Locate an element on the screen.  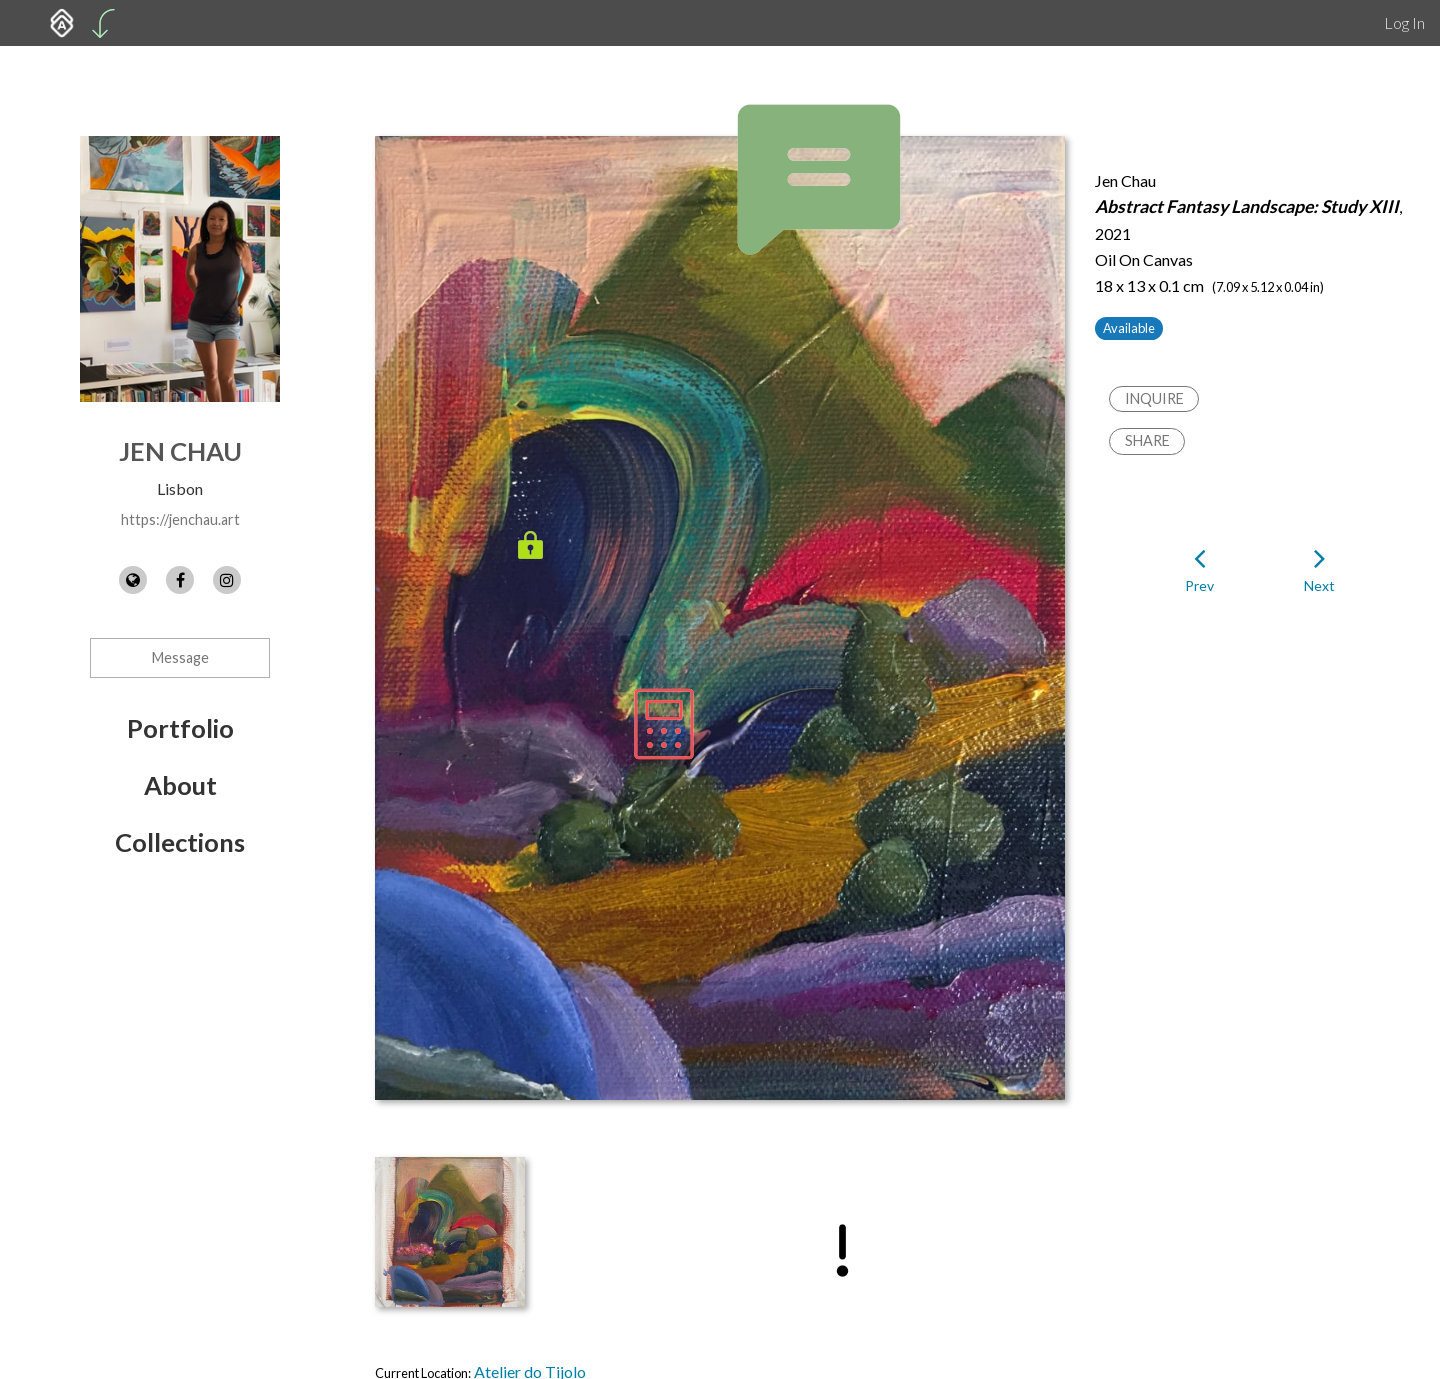
open the calculator app is located at coordinates (664, 724).